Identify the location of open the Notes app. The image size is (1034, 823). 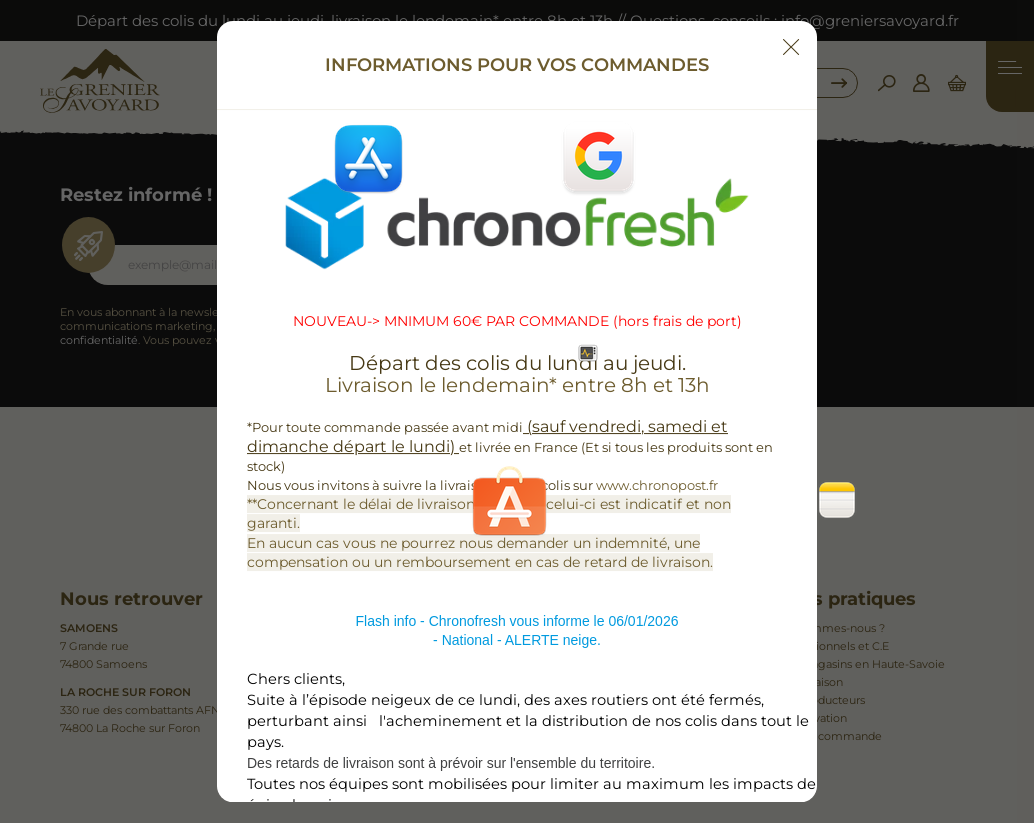
(837, 500).